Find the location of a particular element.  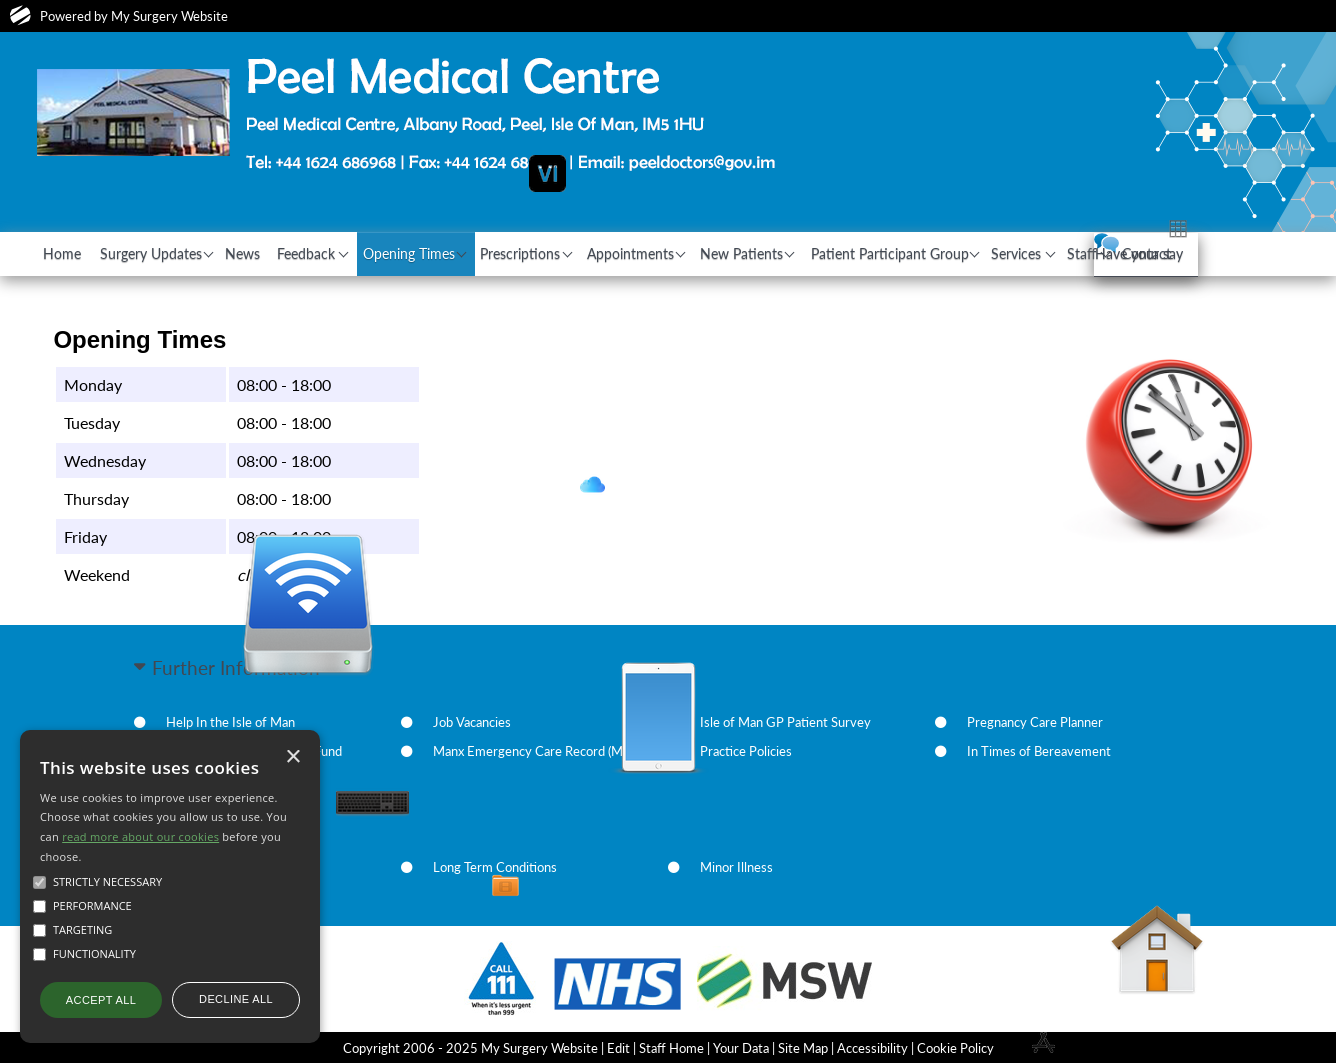

indicates a connected iPad mini device is located at coordinates (658, 707).